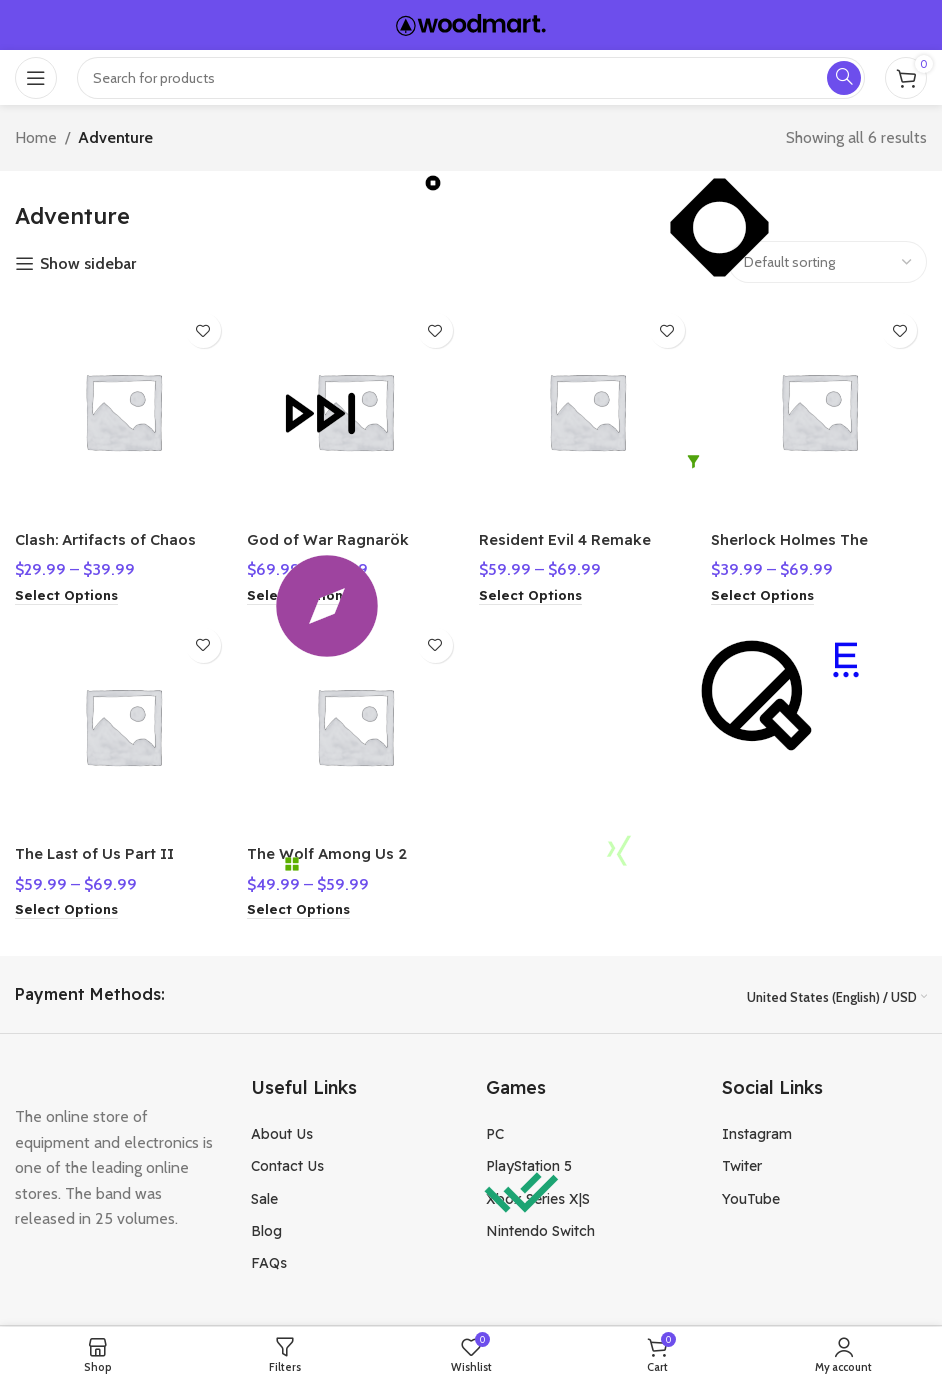  What do you see at coordinates (433, 183) in the screenshot?
I see `stop media playback` at bounding box center [433, 183].